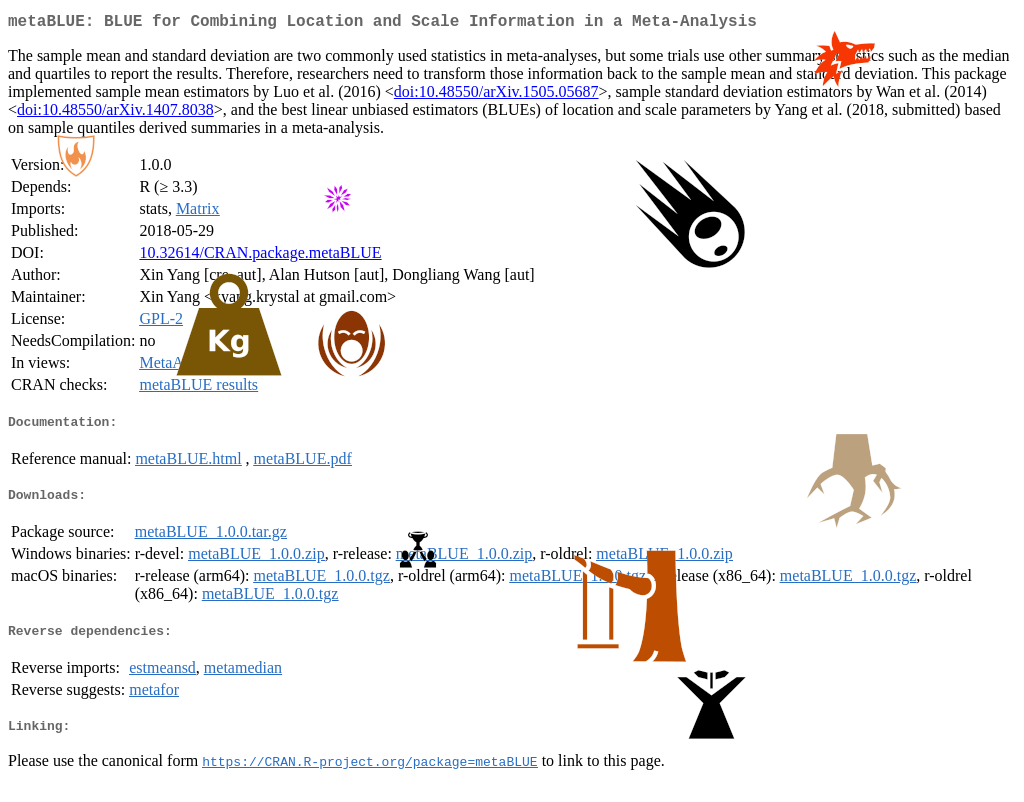  What do you see at coordinates (711, 704) in the screenshot?
I see `indicates a decision point or branching path` at bounding box center [711, 704].